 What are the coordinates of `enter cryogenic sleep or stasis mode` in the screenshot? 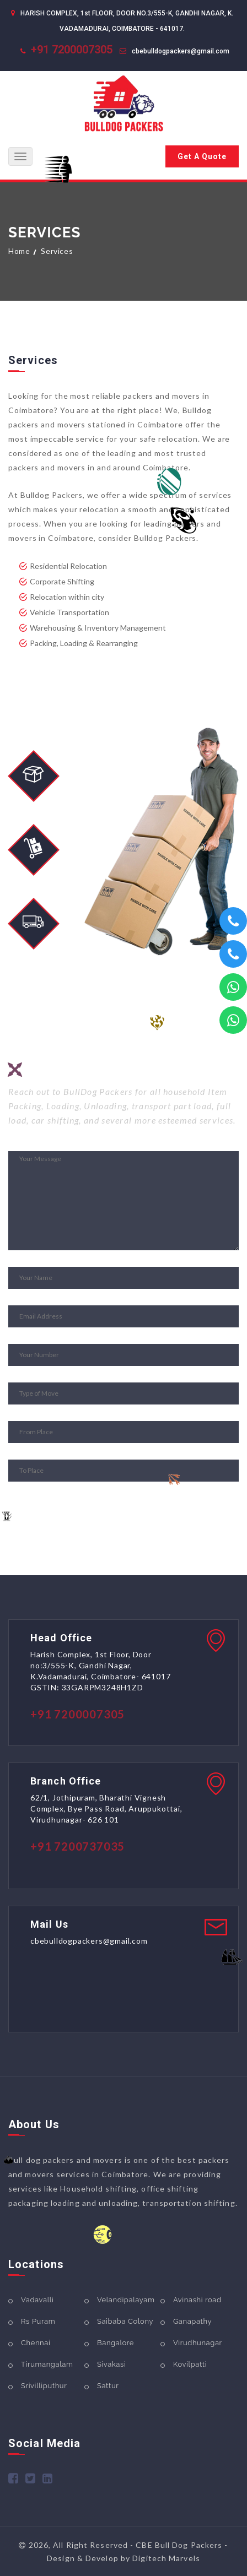 It's located at (7, 1516).